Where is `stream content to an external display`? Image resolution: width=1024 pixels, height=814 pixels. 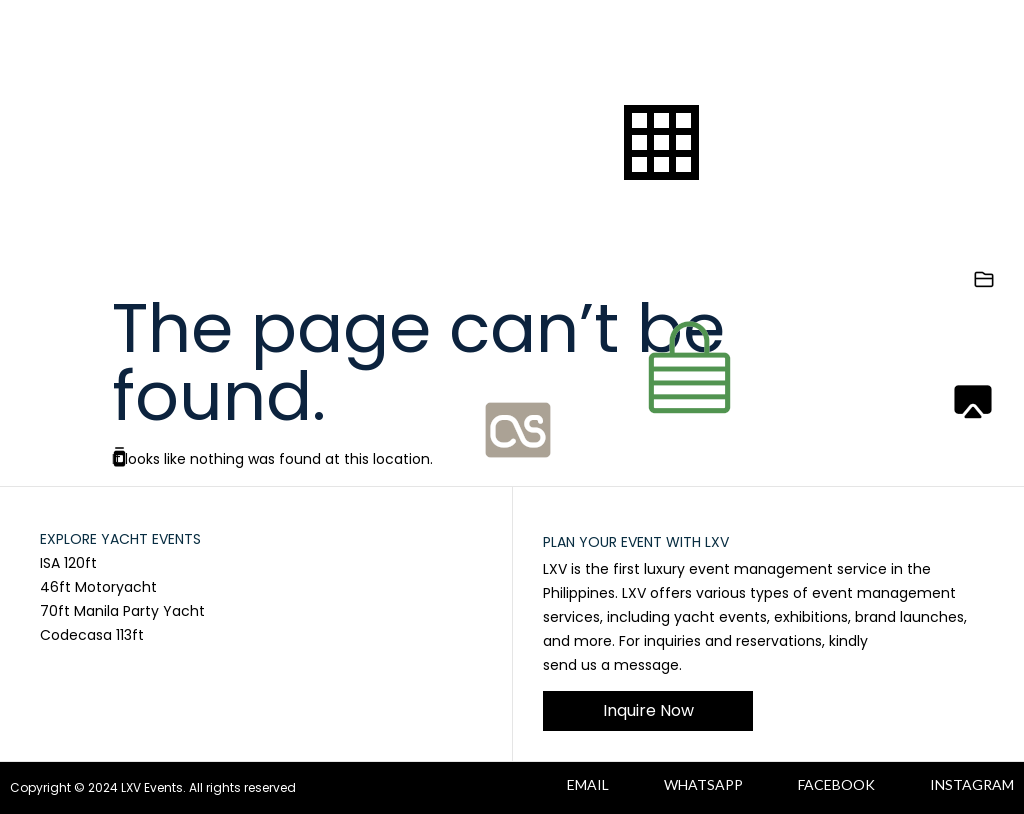 stream content to an external display is located at coordinates (973, 401).